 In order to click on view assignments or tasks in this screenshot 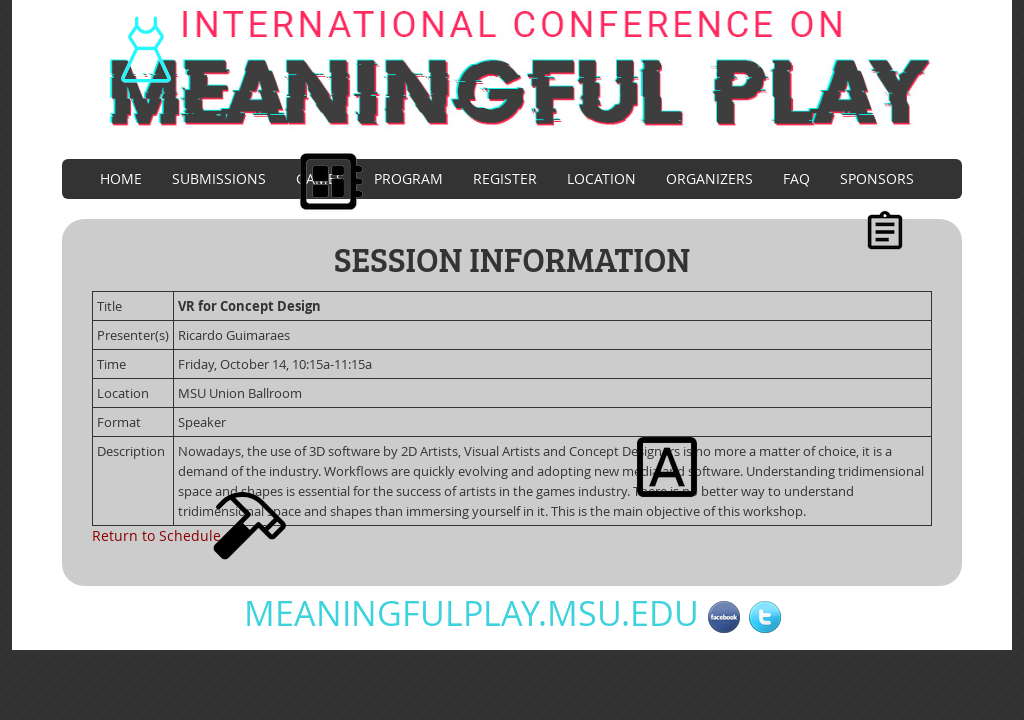, I will do `click(885, 232)`.